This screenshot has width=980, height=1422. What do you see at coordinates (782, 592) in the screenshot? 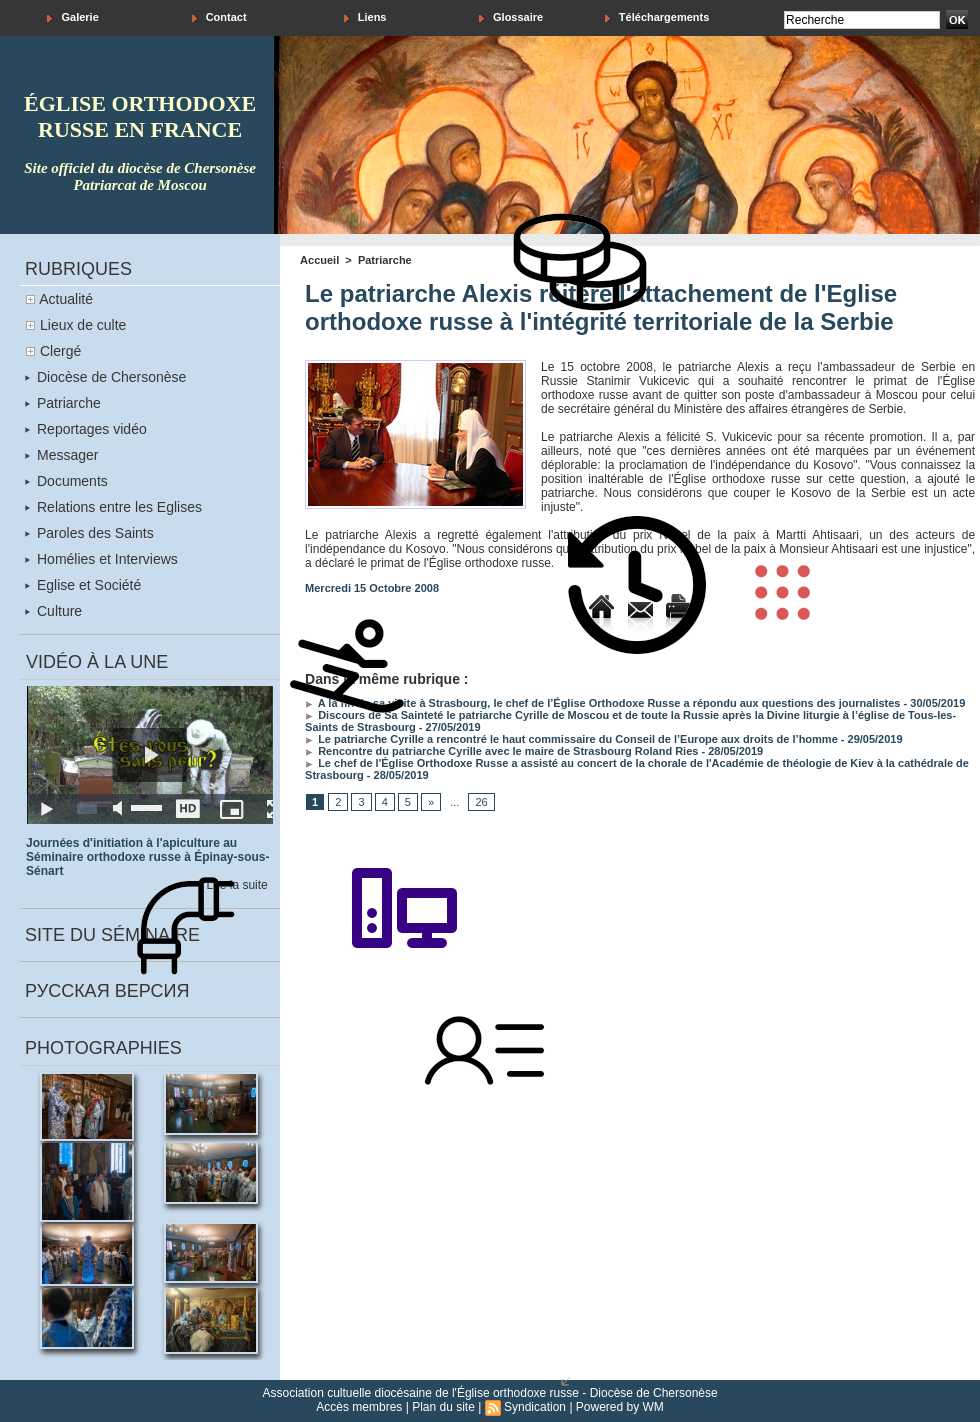
I see `open app drawer or launcher` at bounding box center [782, 592].